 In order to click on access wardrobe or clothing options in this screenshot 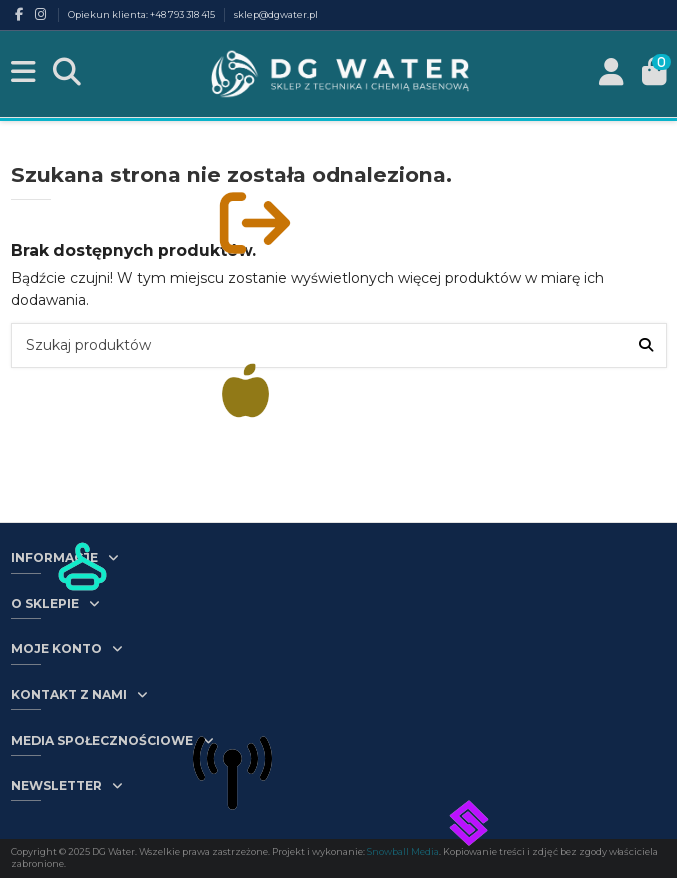, I will do `click(82, 566)`.